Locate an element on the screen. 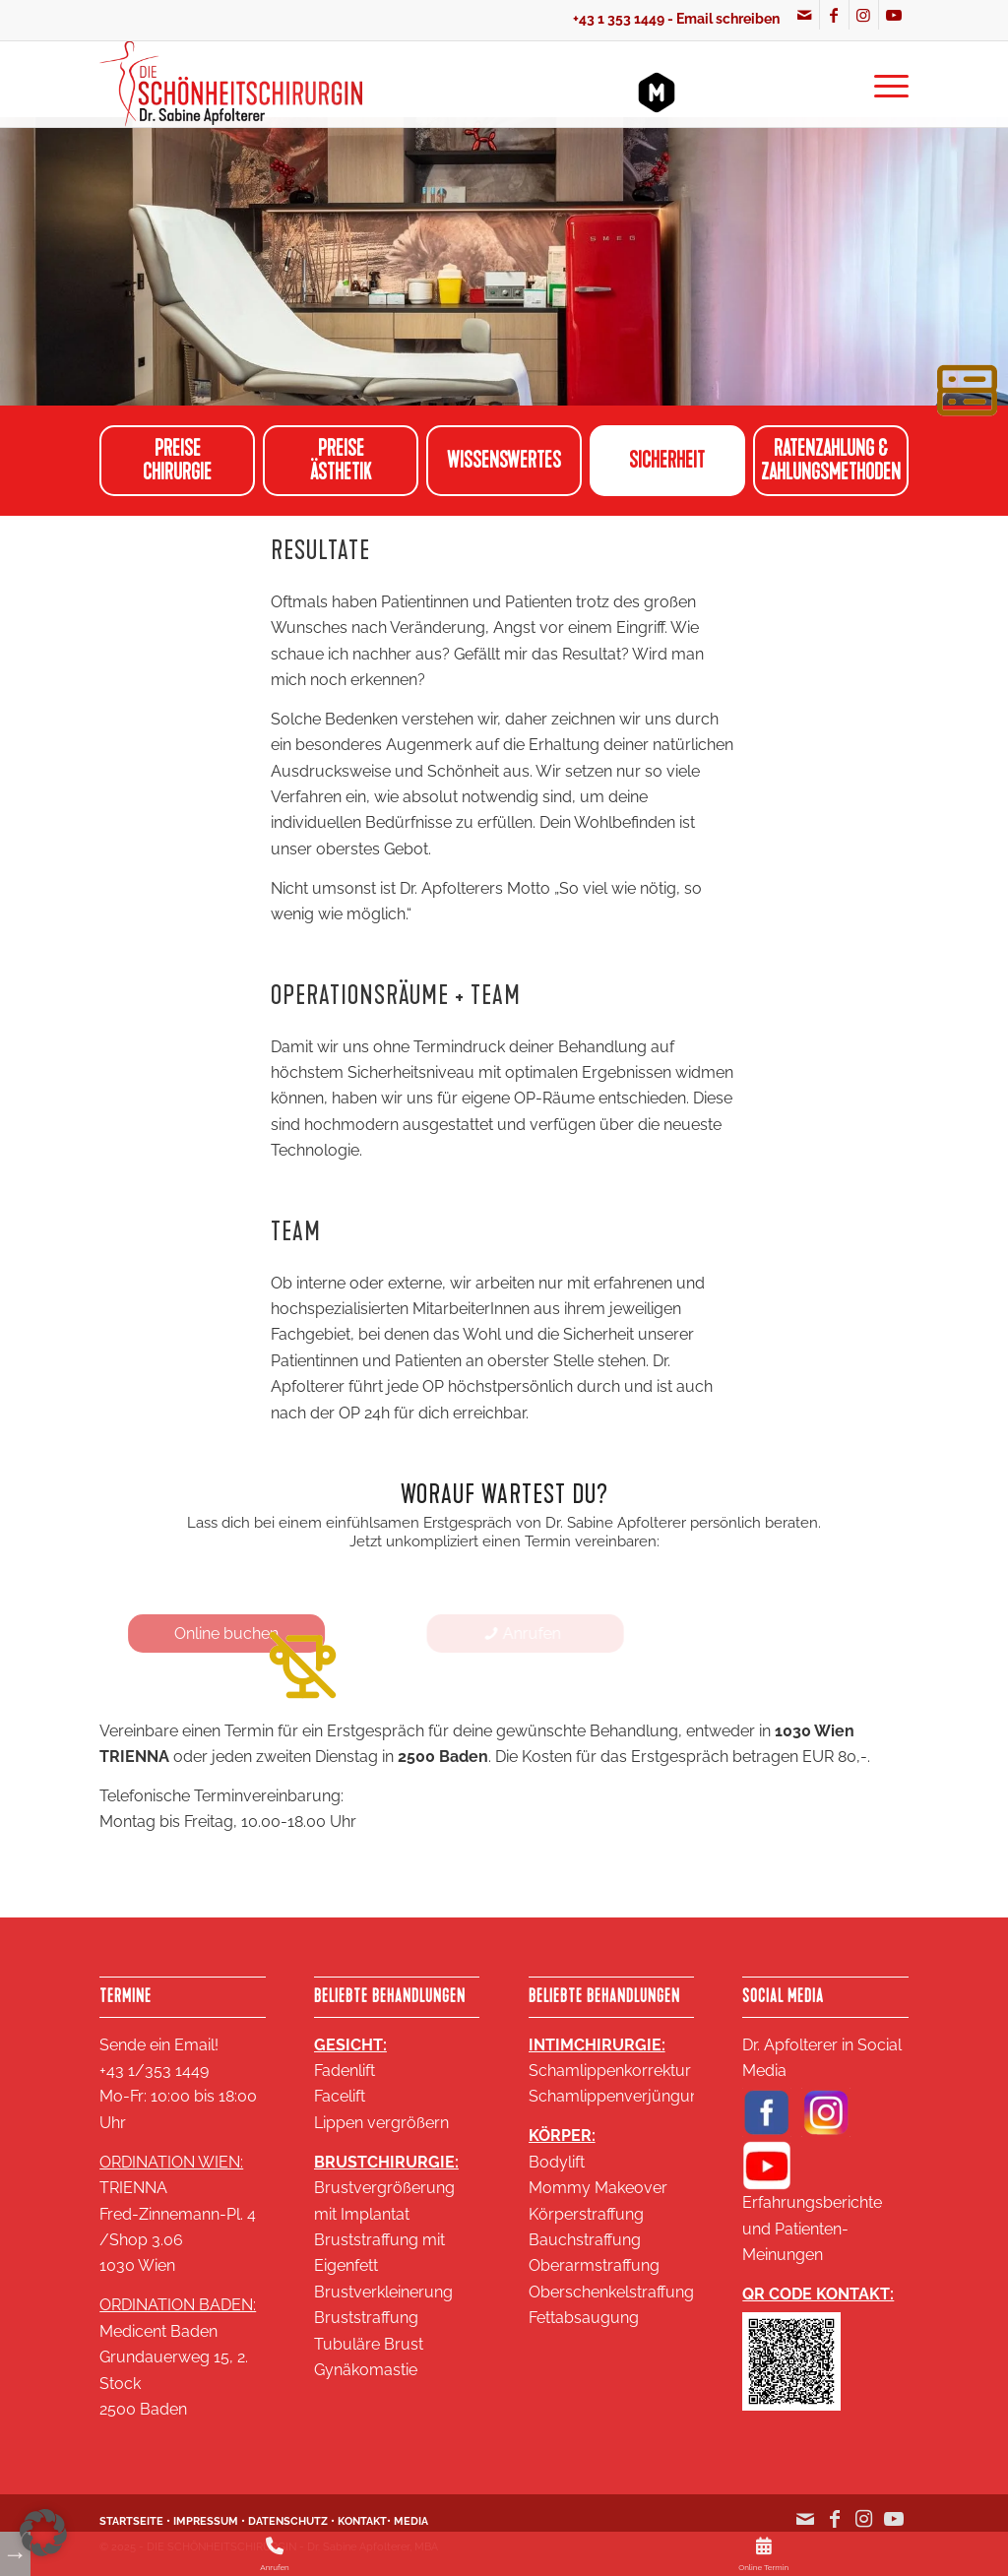 Image resolution: width=1008 pixels, height=2576 pixels. access server settings or configuration is located at coordinates (967, 391).